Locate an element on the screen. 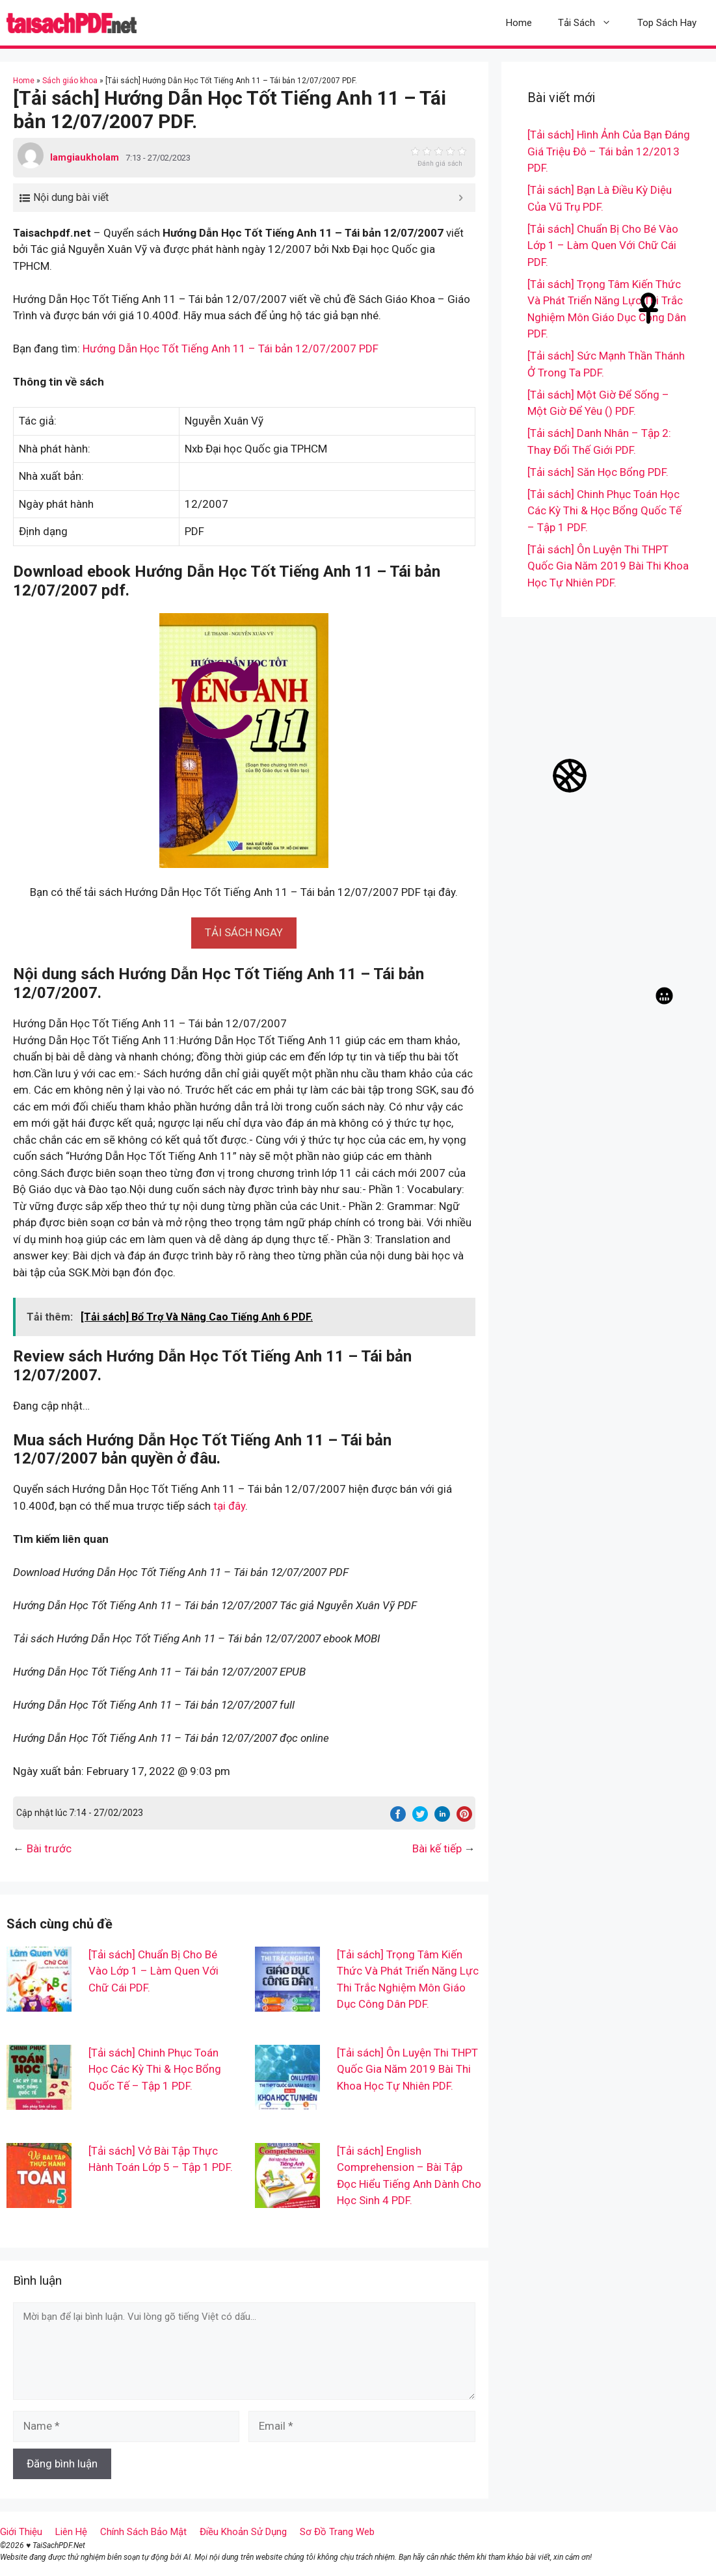 The image size is (716, 2576). indicates an awkward or uncomfortable situation is located at coordinates (664, 995).